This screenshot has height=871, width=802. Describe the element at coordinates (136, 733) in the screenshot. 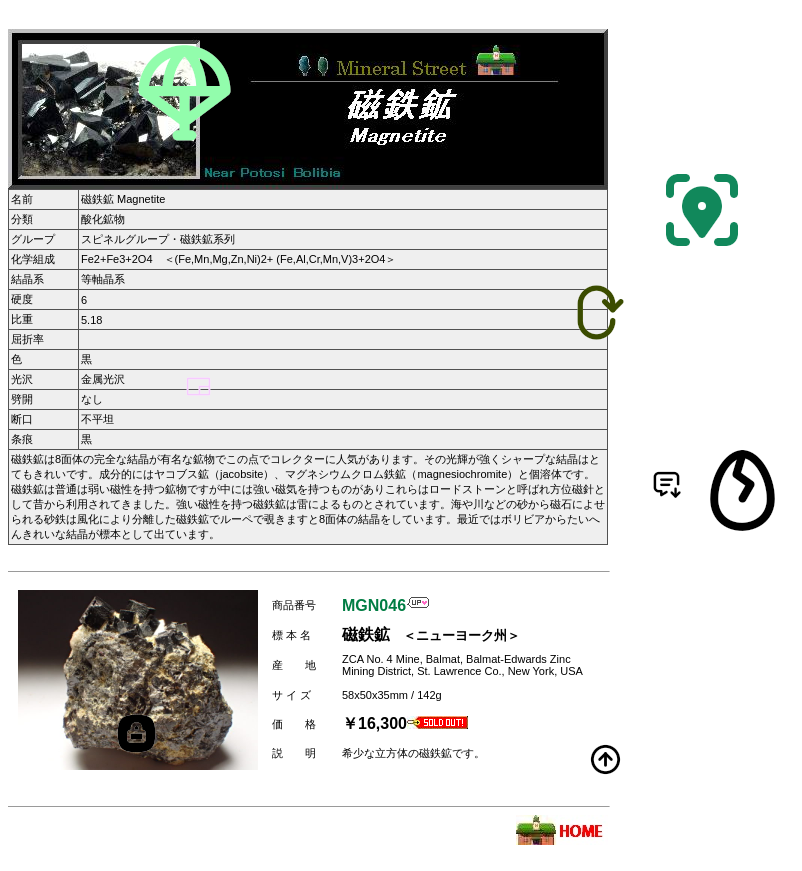

I see `access security or privacy settings` at that location.